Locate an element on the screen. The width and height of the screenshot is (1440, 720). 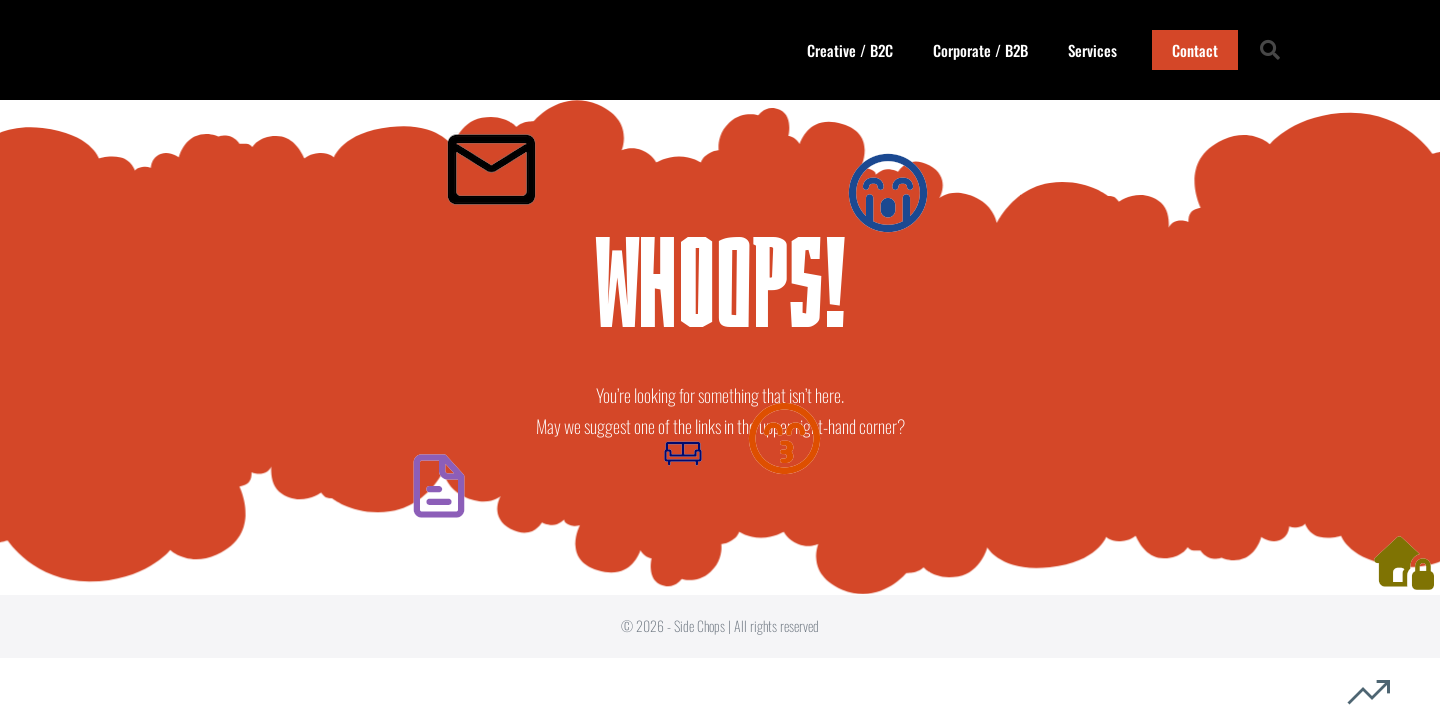
home security settings is located at coordinates (1402, 561).